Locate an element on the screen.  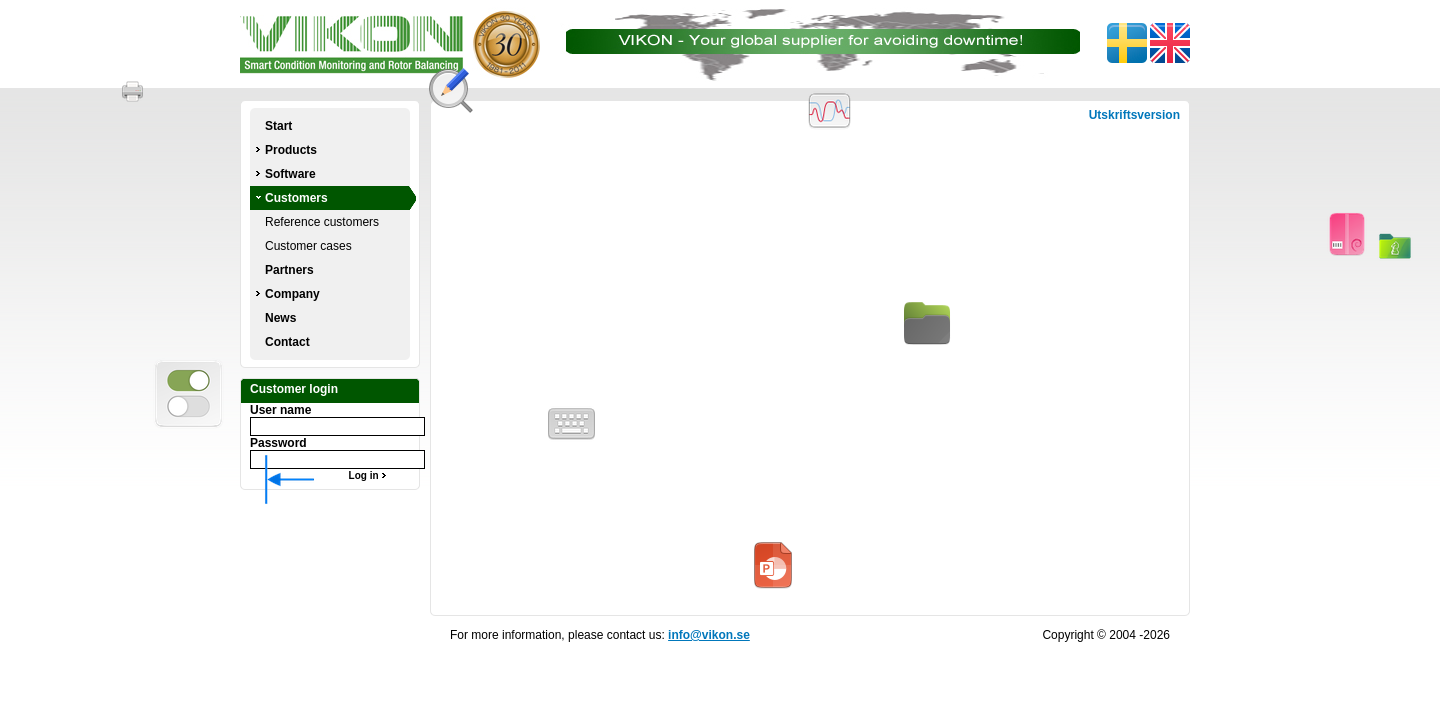
open a PowerPoint presentation file is located at coordinates (773, 565).